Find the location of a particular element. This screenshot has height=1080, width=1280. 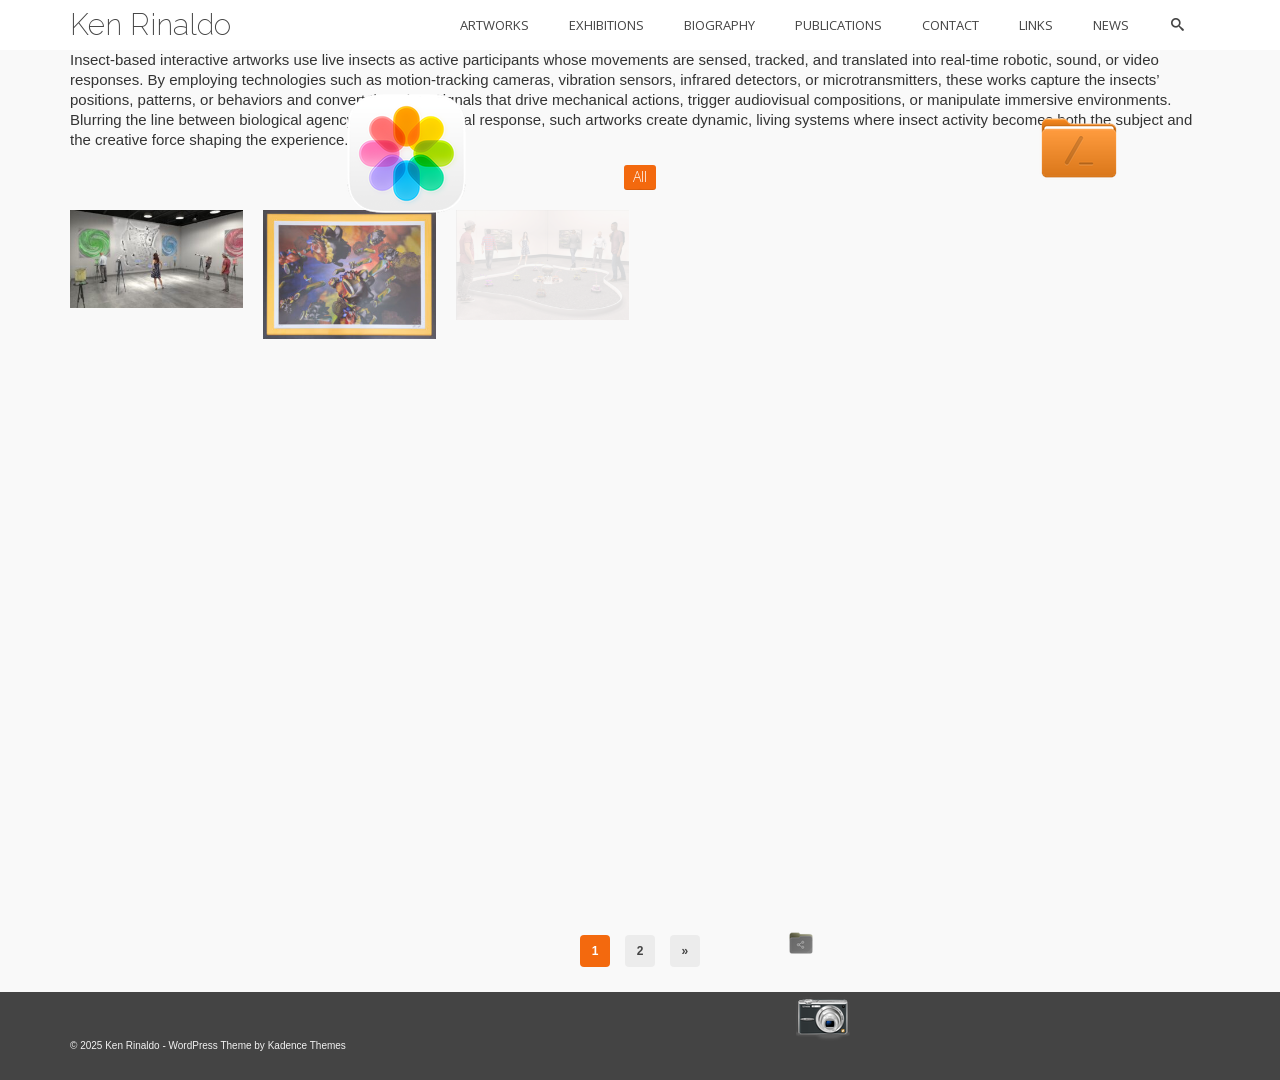

open the Photos app is located at coordinates (406, 153).